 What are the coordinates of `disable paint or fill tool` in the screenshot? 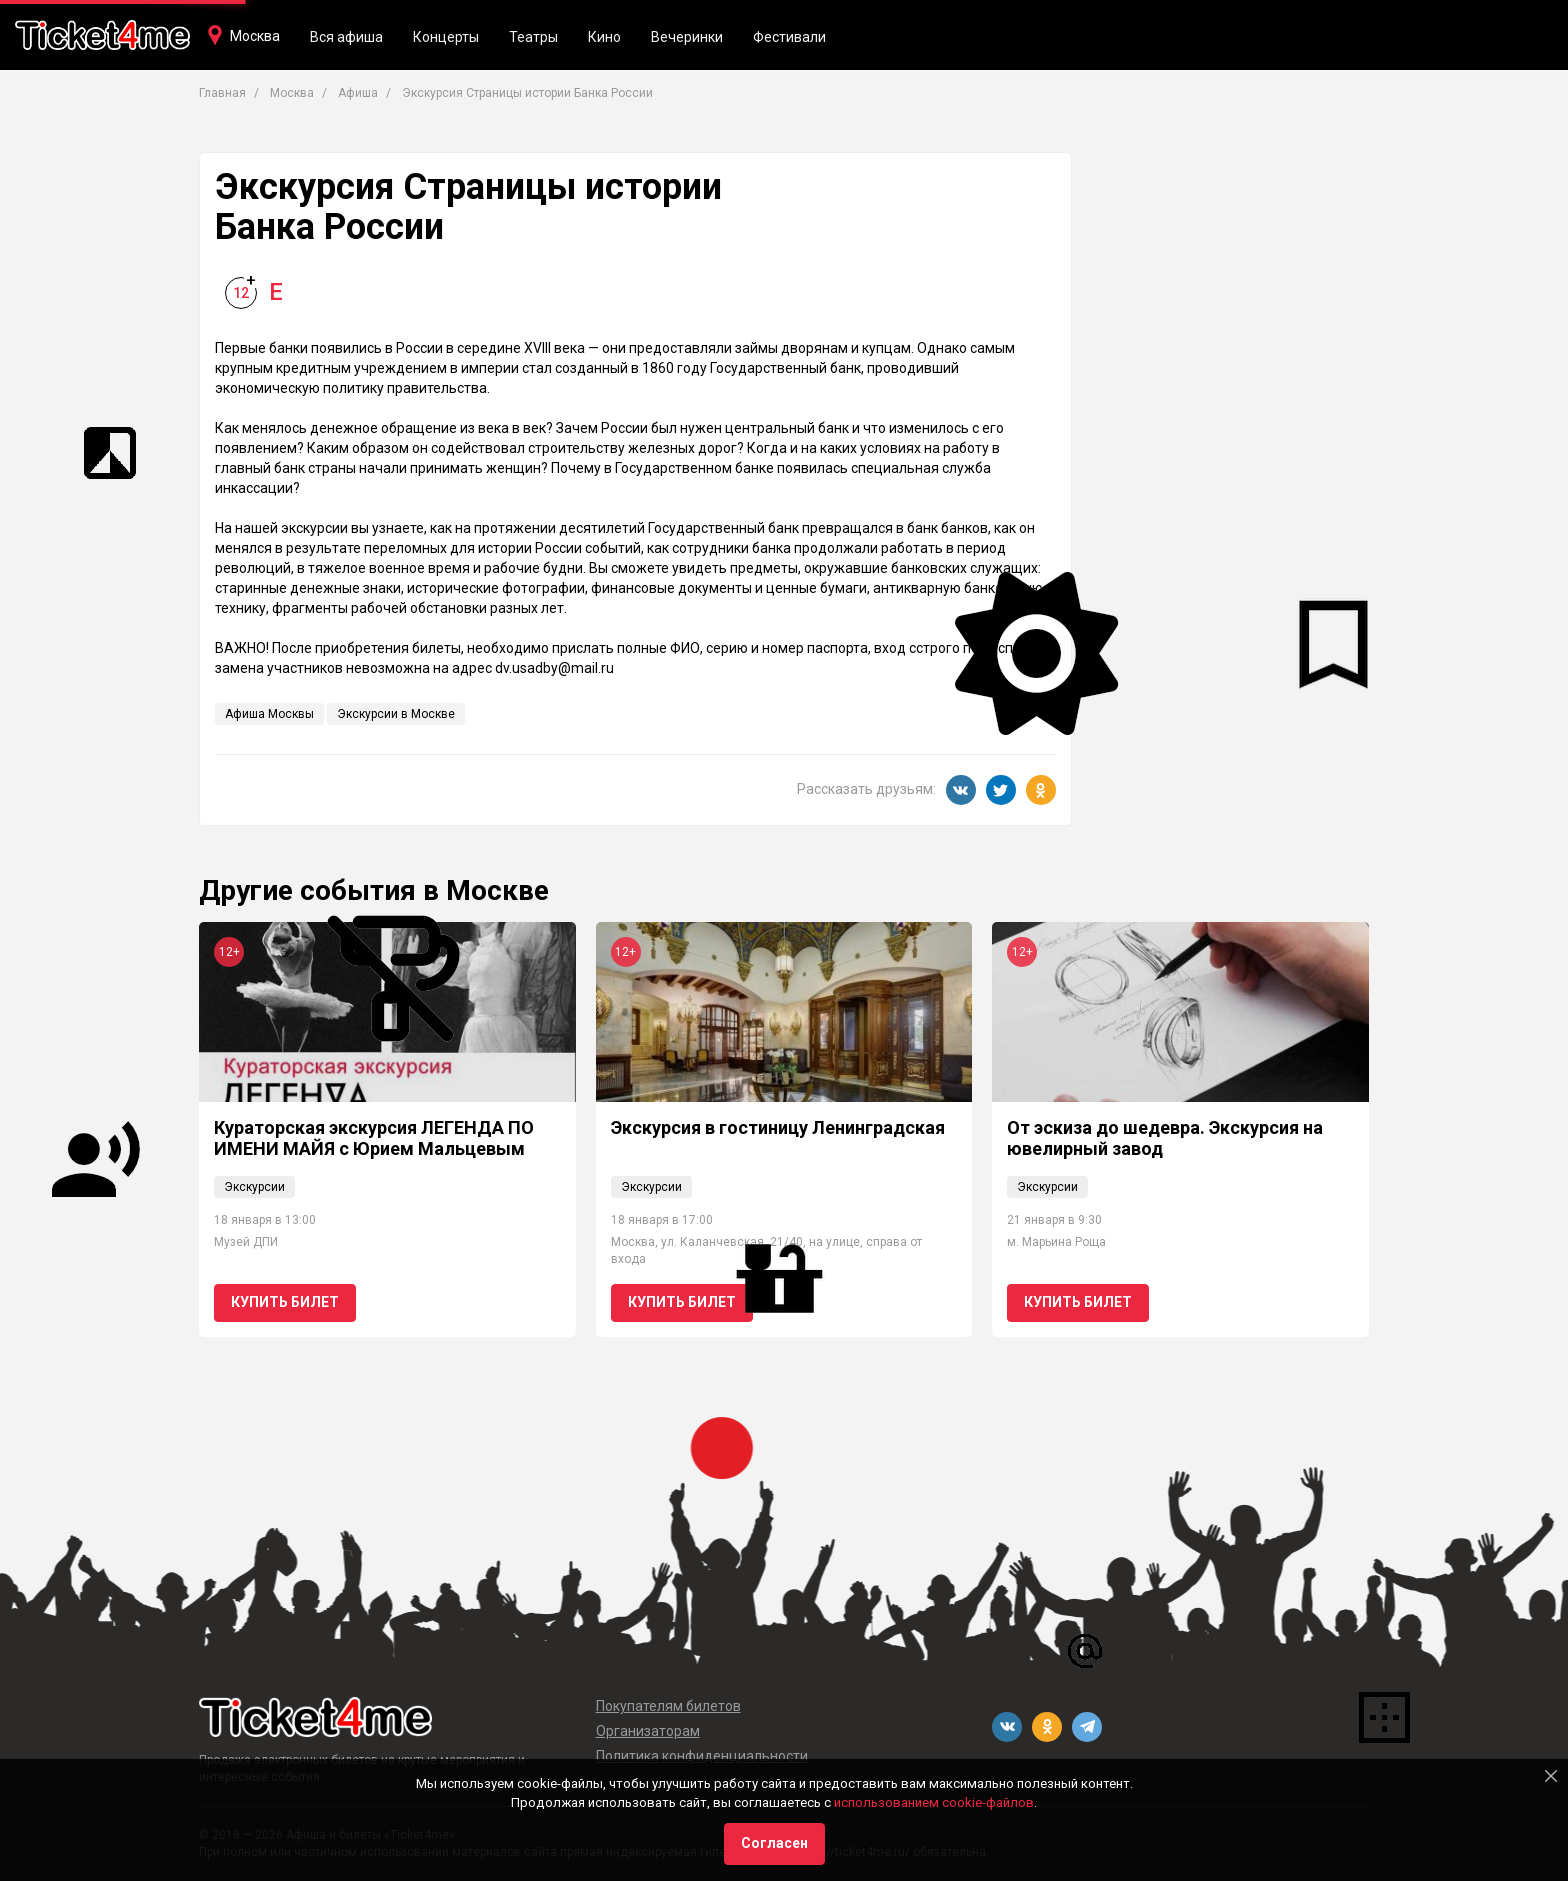 It's located at (390, 978).